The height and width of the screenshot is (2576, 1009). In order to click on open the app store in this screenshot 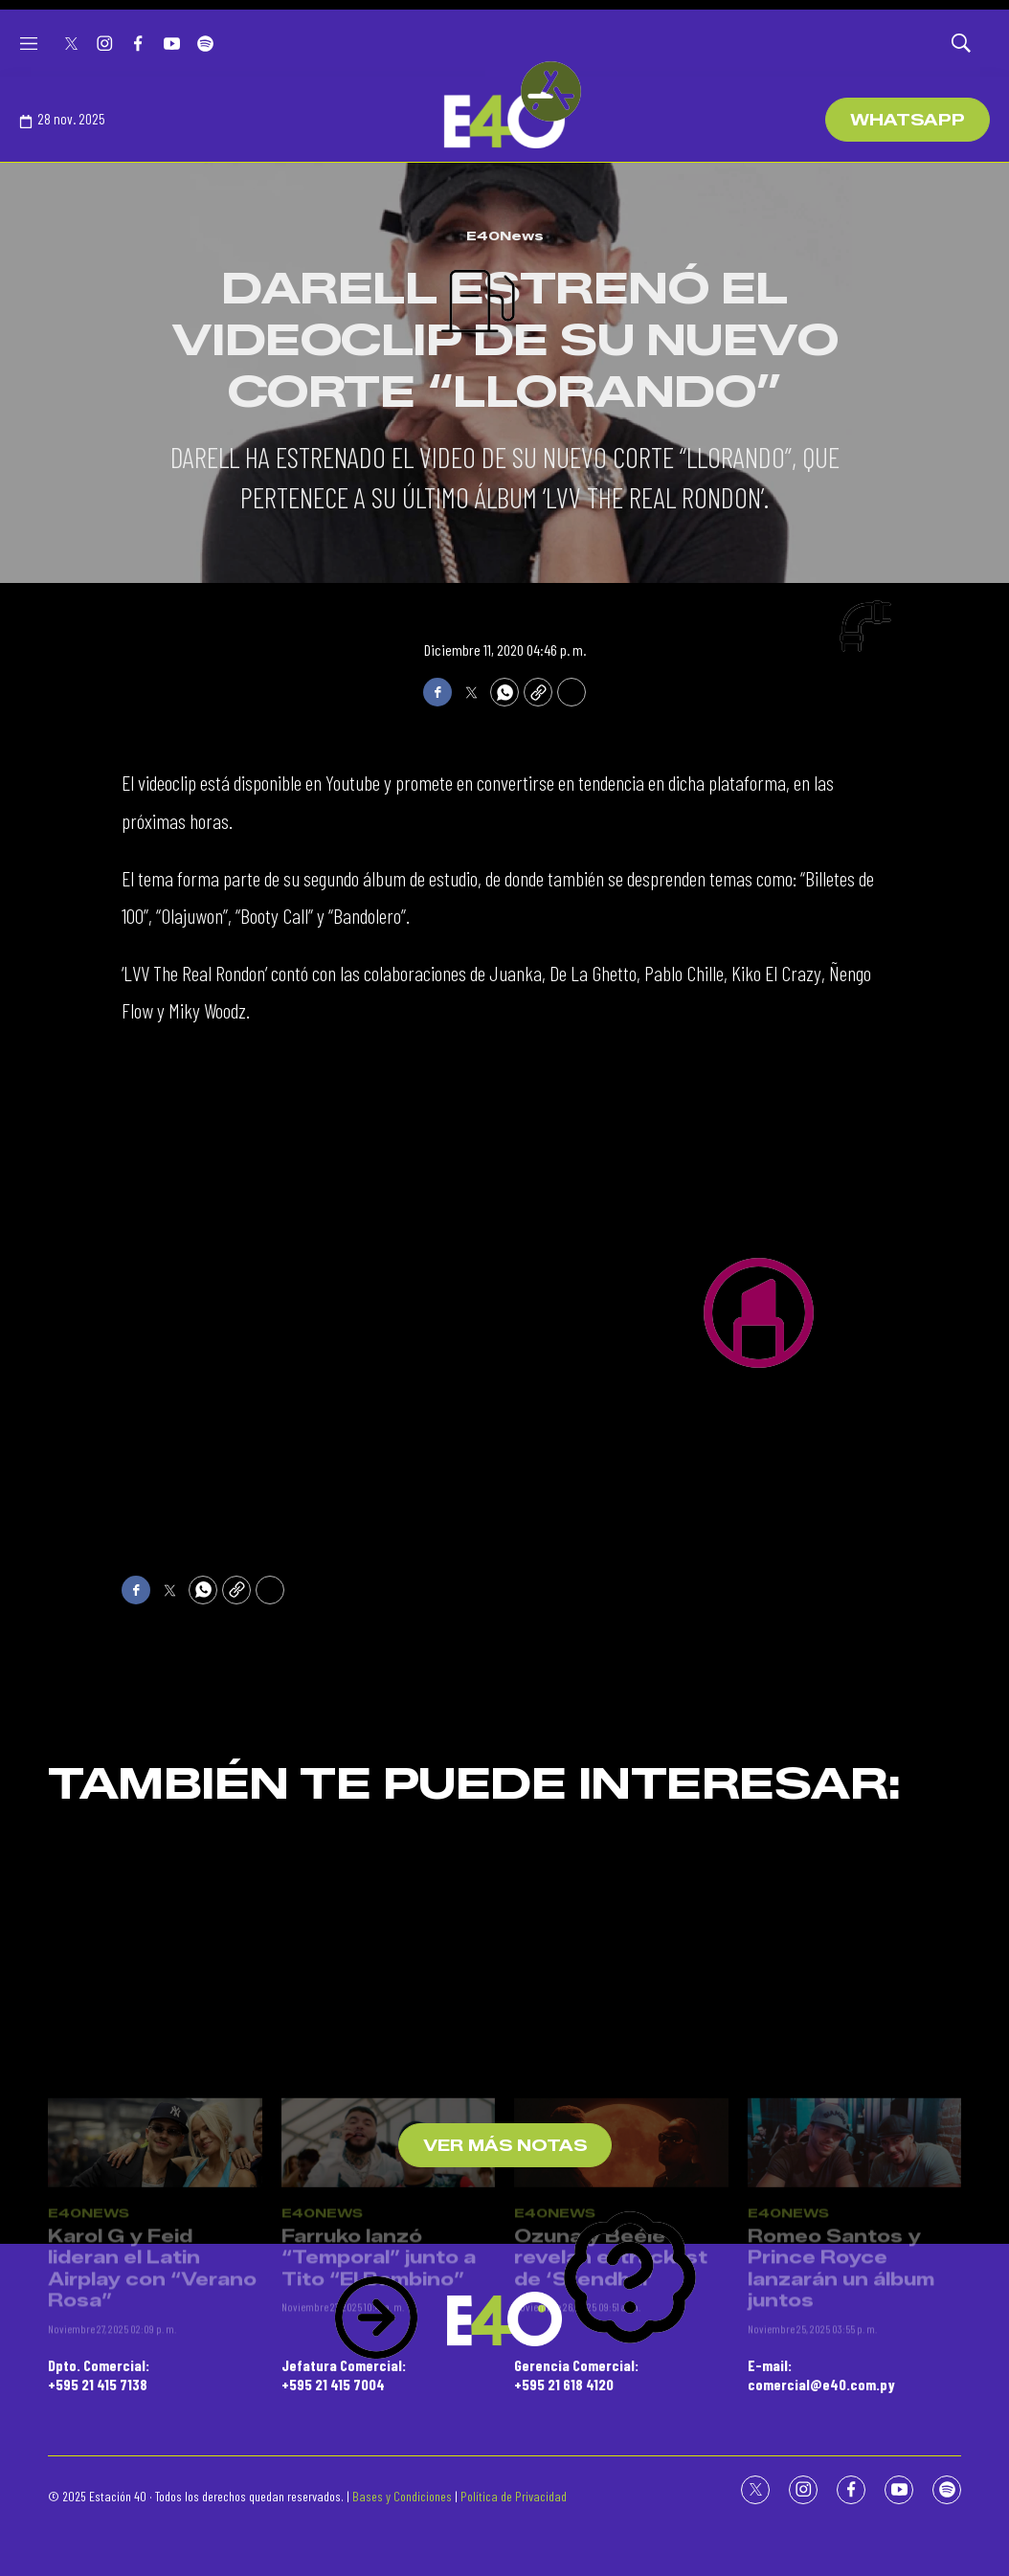, I will do `click(550, 91)`.